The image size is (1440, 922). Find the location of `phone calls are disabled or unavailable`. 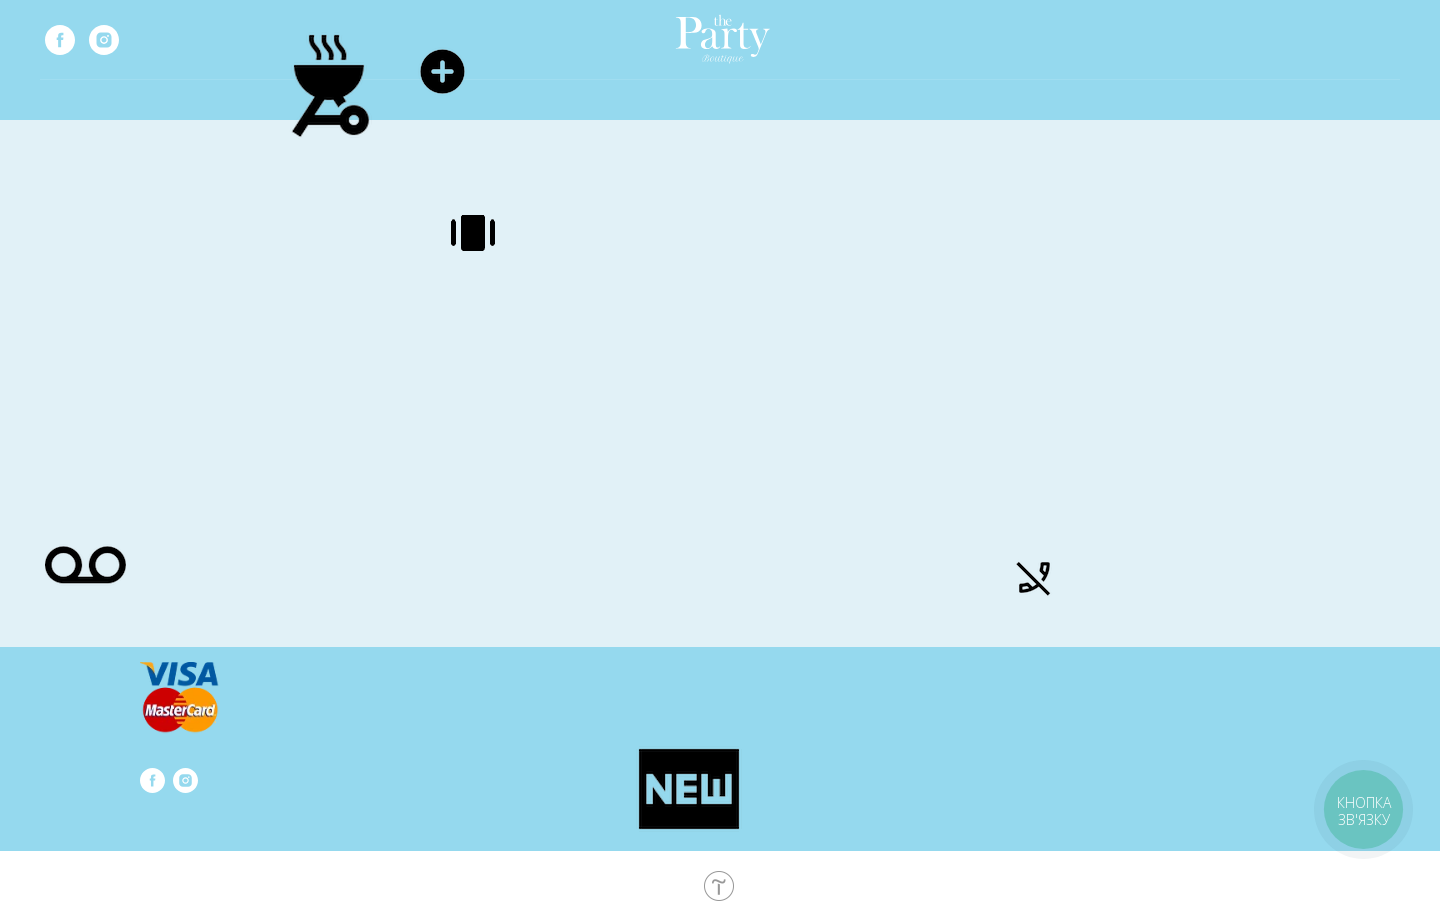

phone calls are disabled or unavailable is located at coordinates (1034, 577).